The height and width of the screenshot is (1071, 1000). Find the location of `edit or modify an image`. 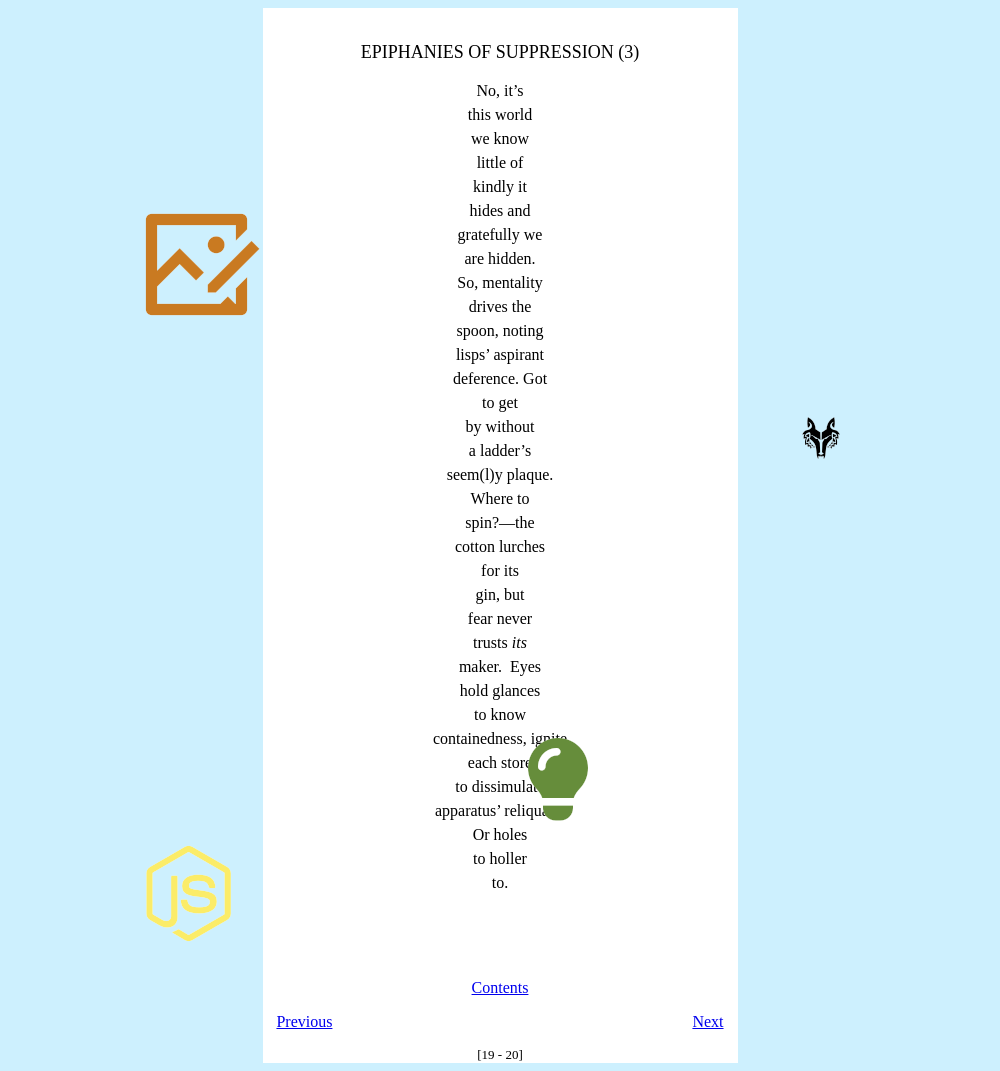

edit or modify an image is located at coordinates (196, 264).